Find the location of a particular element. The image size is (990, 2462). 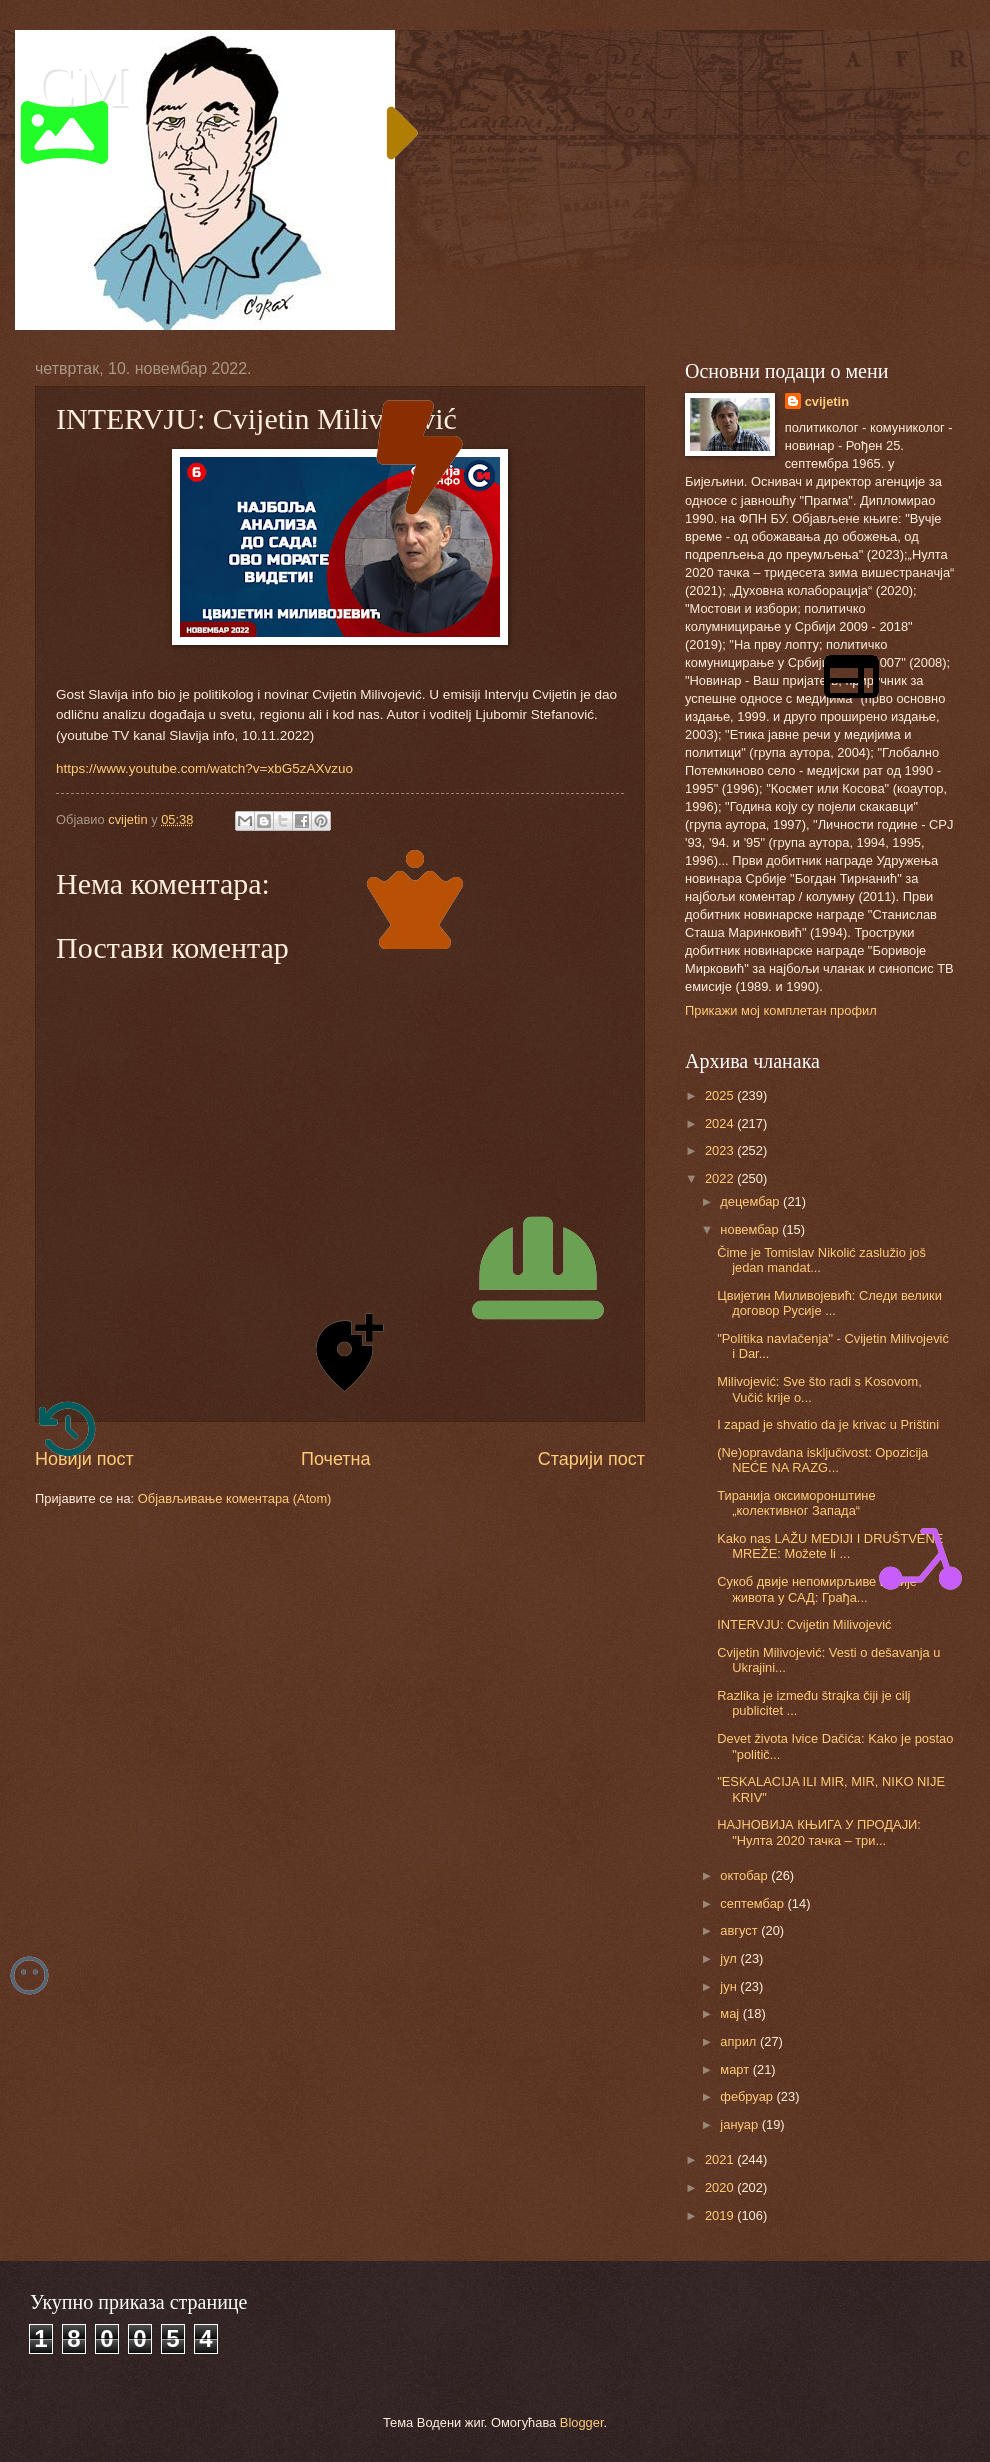

chess queen piece indicator is located at coordinates (415, 901).